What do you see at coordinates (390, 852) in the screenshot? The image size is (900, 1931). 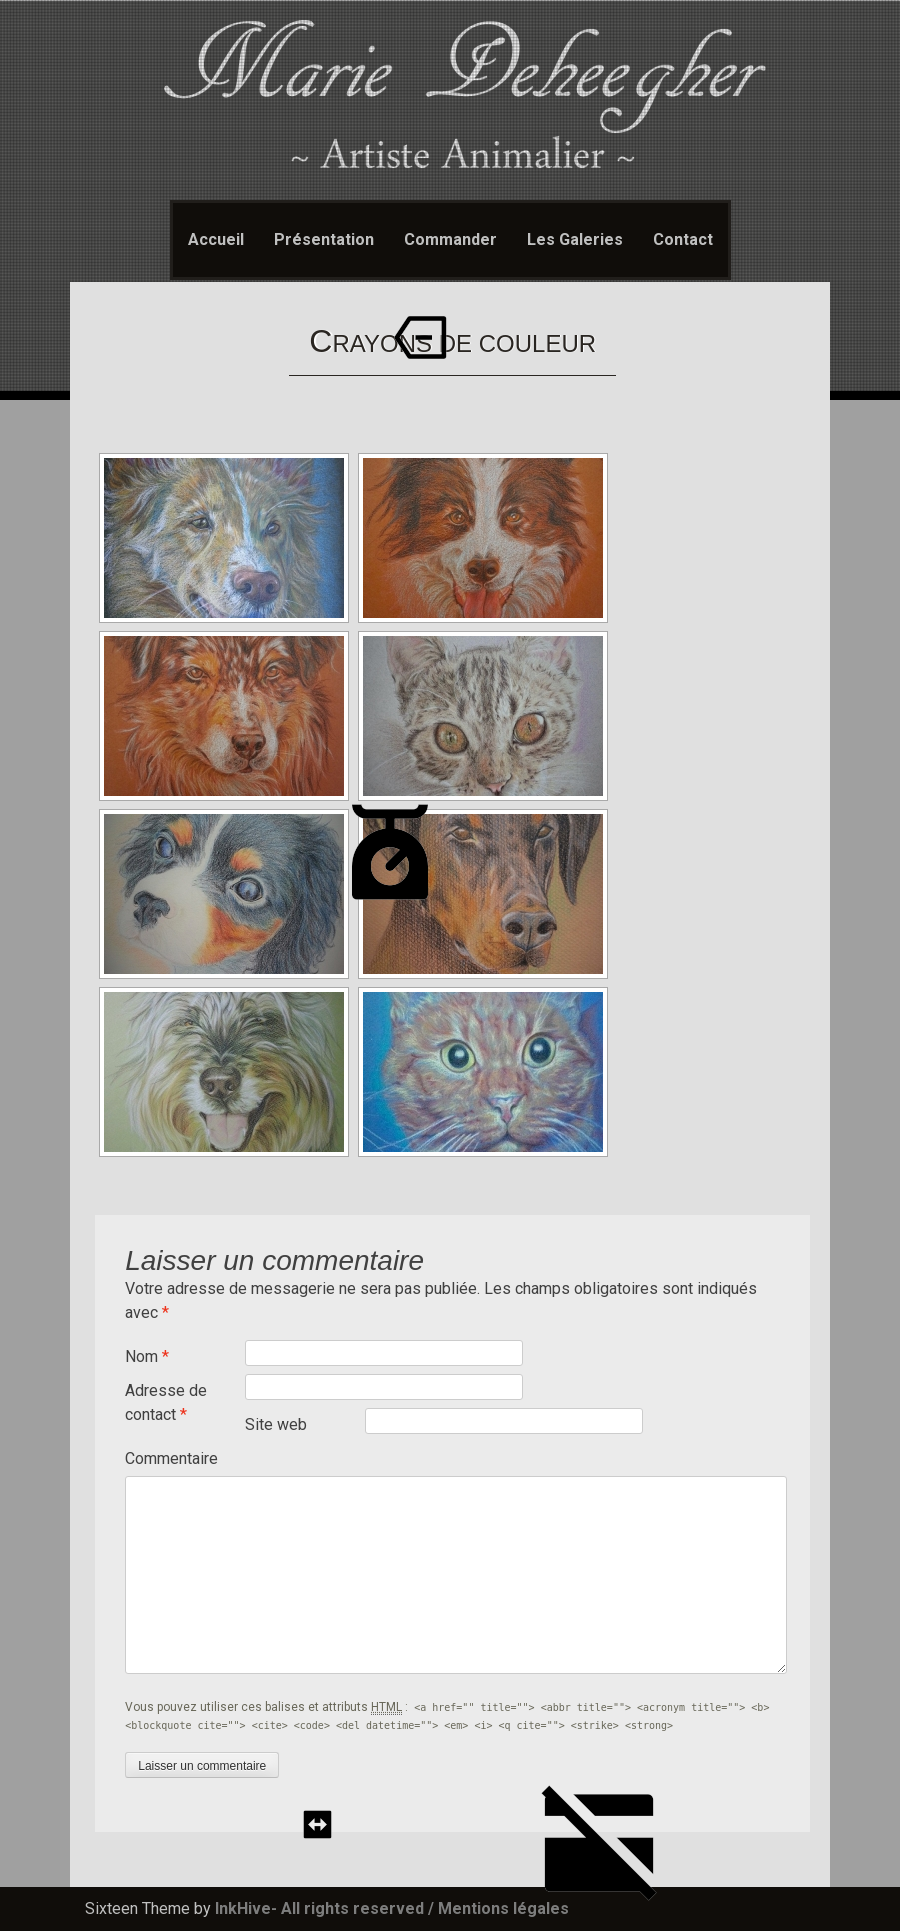 I see `view weight or measurement settings` at bounding box center [390, 852].